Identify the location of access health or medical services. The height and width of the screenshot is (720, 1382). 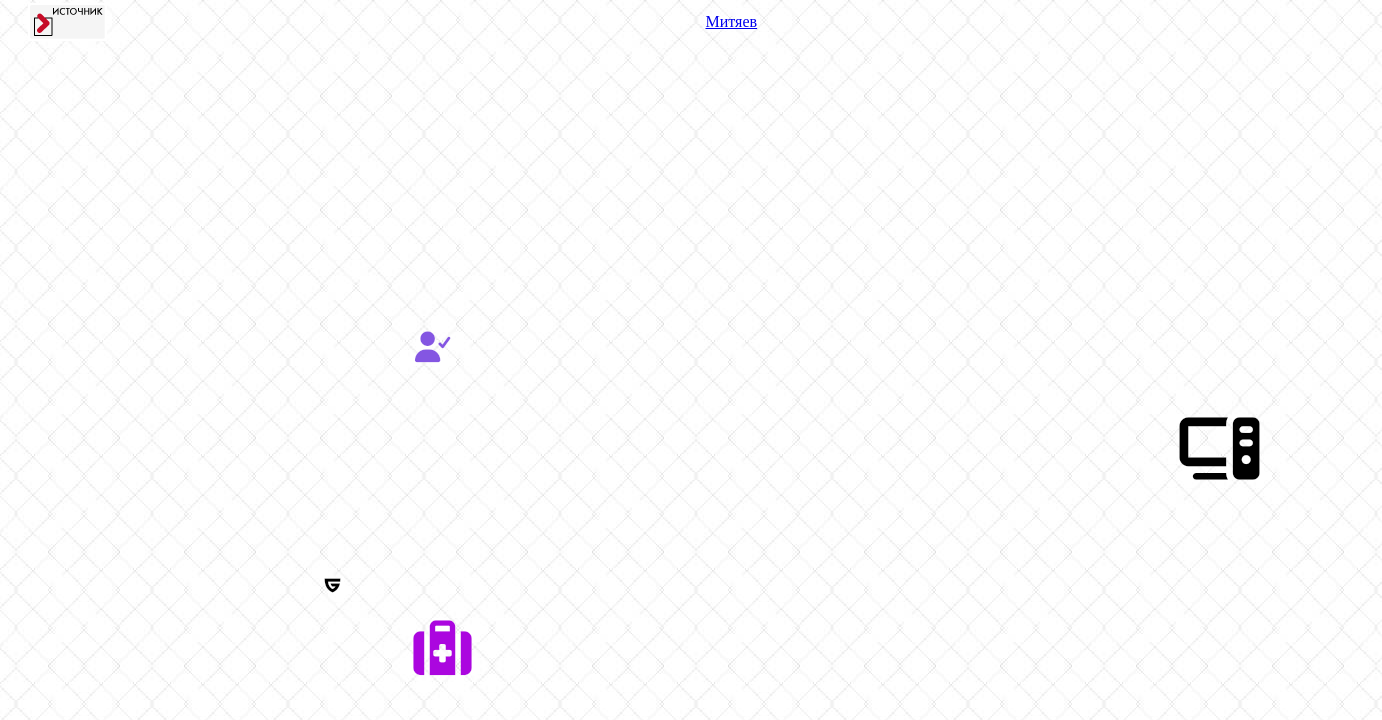
(442, 649).